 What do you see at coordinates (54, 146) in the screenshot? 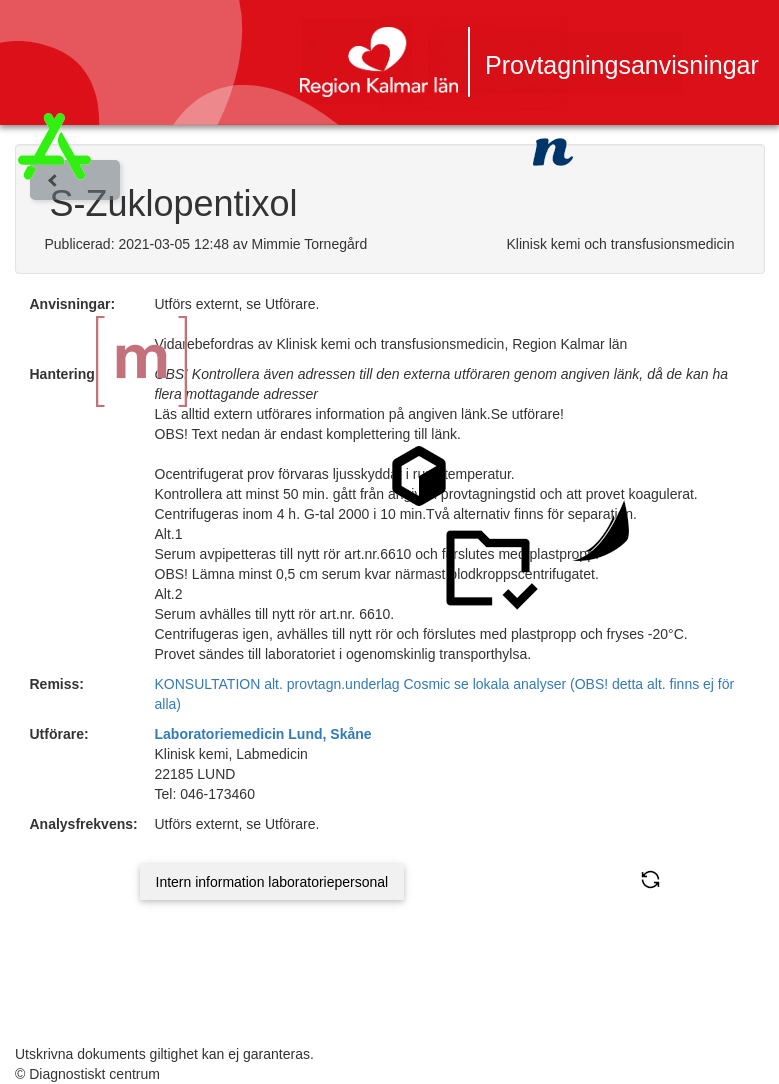
I see `open the App Store` at bounding box center [54, 146].